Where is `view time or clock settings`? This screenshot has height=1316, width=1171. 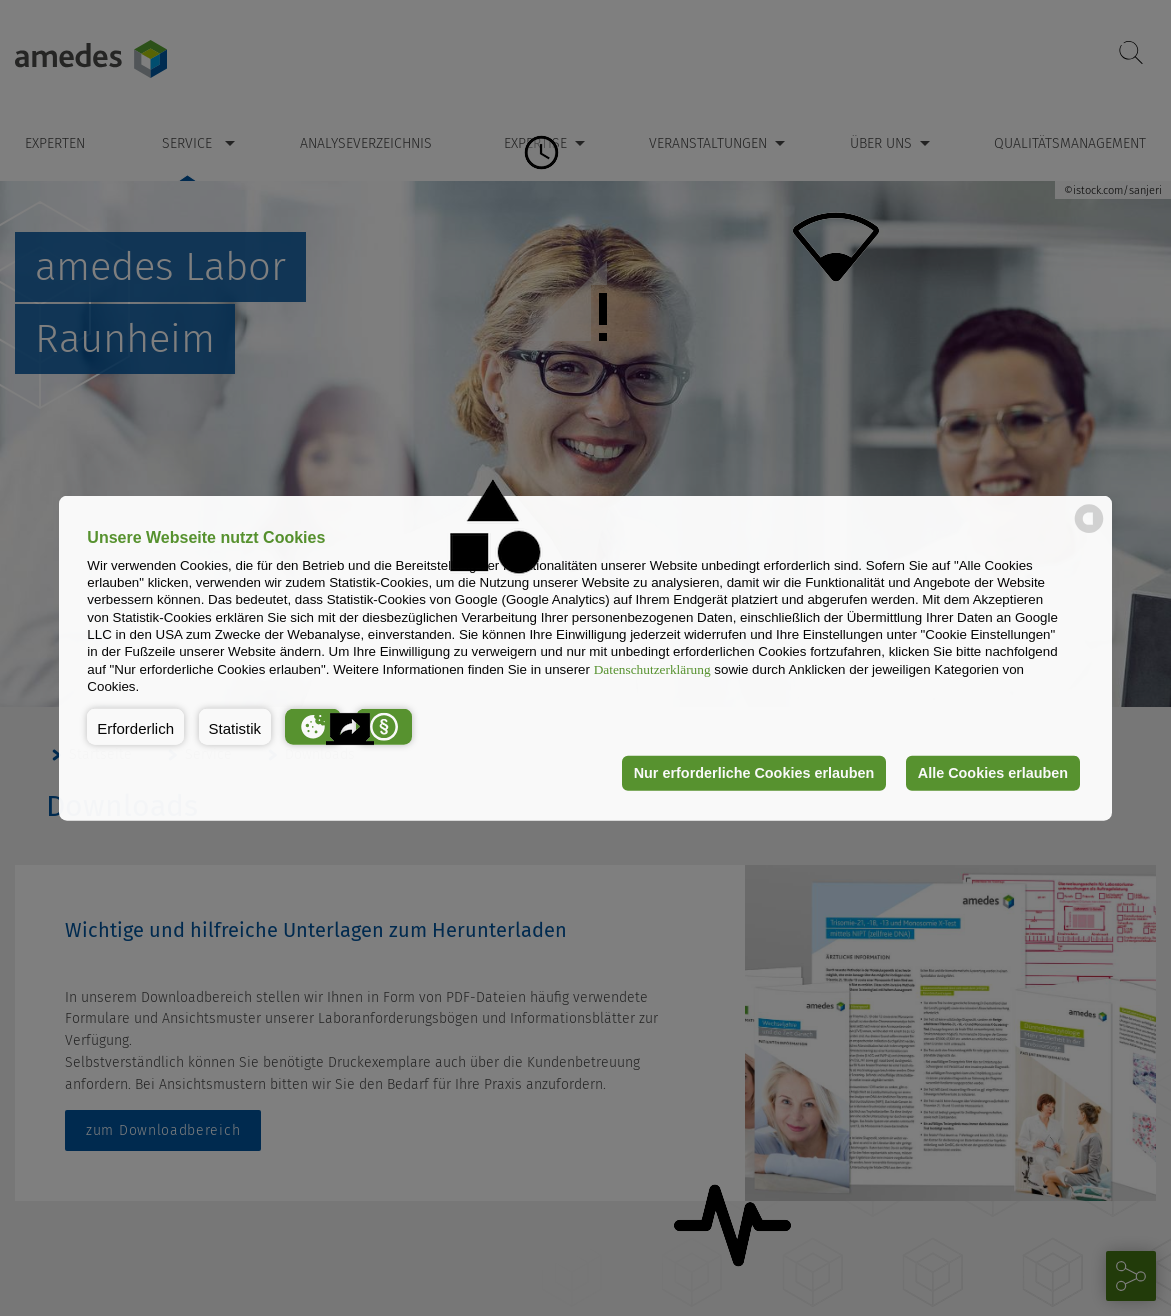
view time or clock settings is located at coordinates (541, 152).